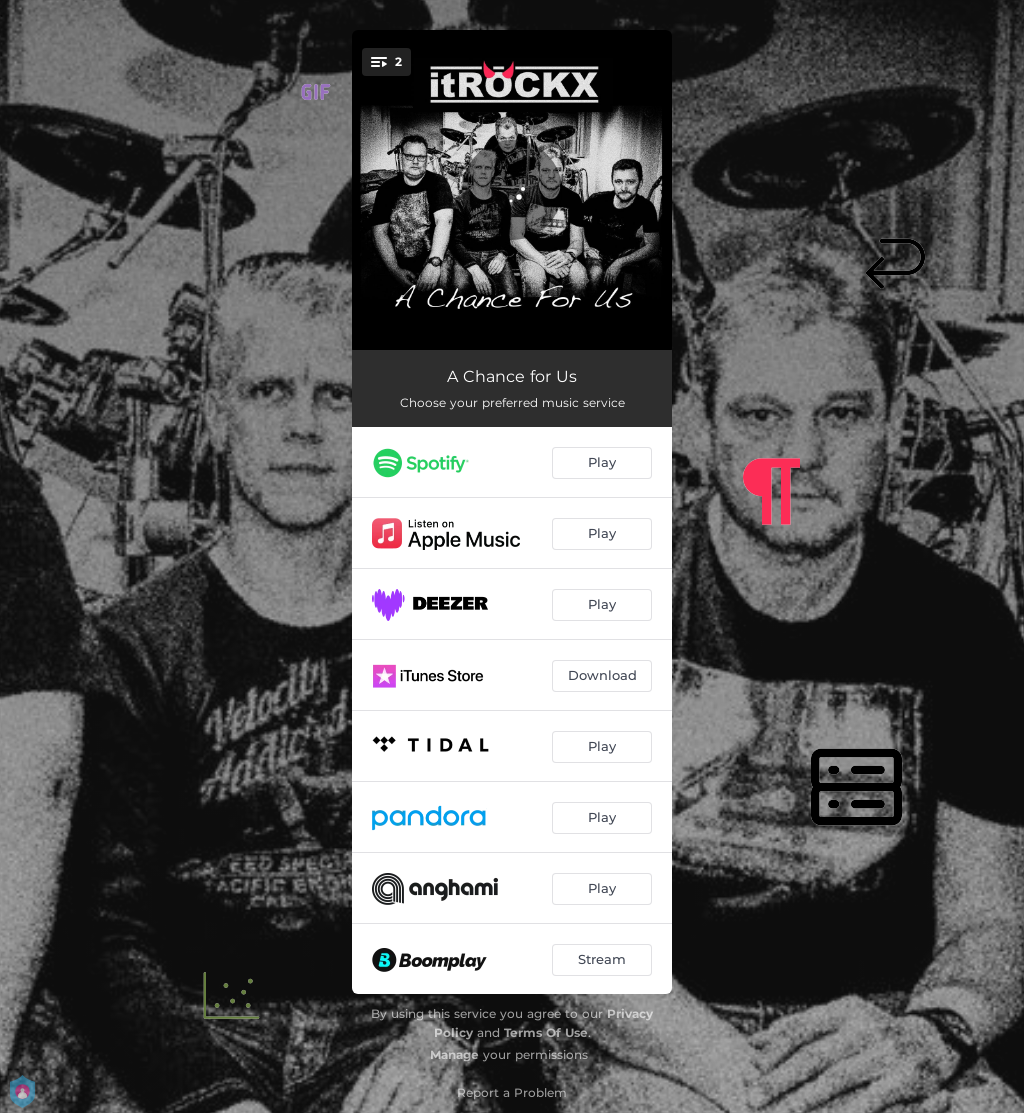  What do you see at coordinates (316, 92) in the screenshot?
I see `insert a gif into your message` at bounding box center [316, 92].